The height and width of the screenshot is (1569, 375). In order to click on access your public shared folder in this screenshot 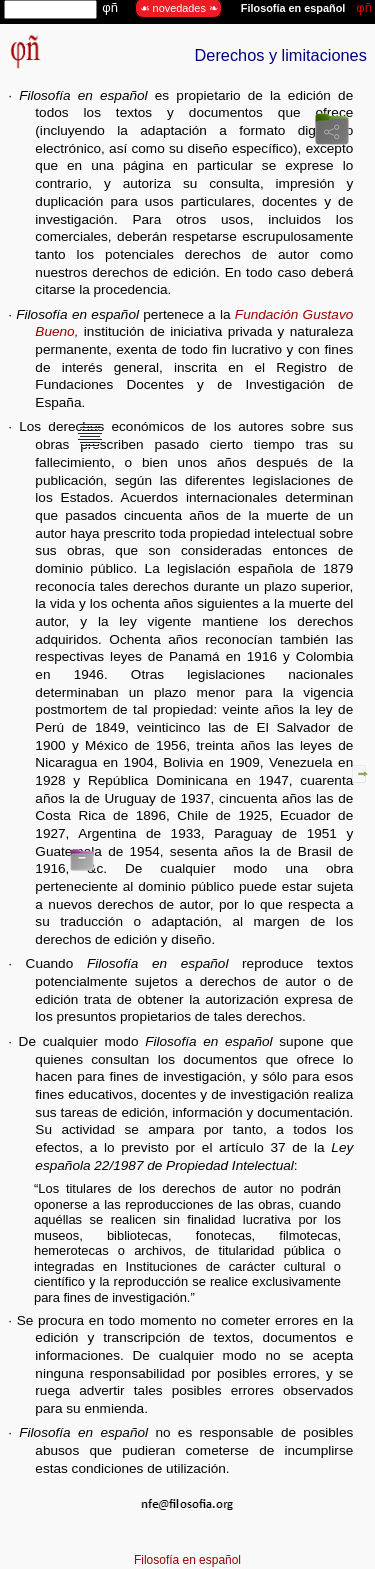, I will do `click(332, 129)`.